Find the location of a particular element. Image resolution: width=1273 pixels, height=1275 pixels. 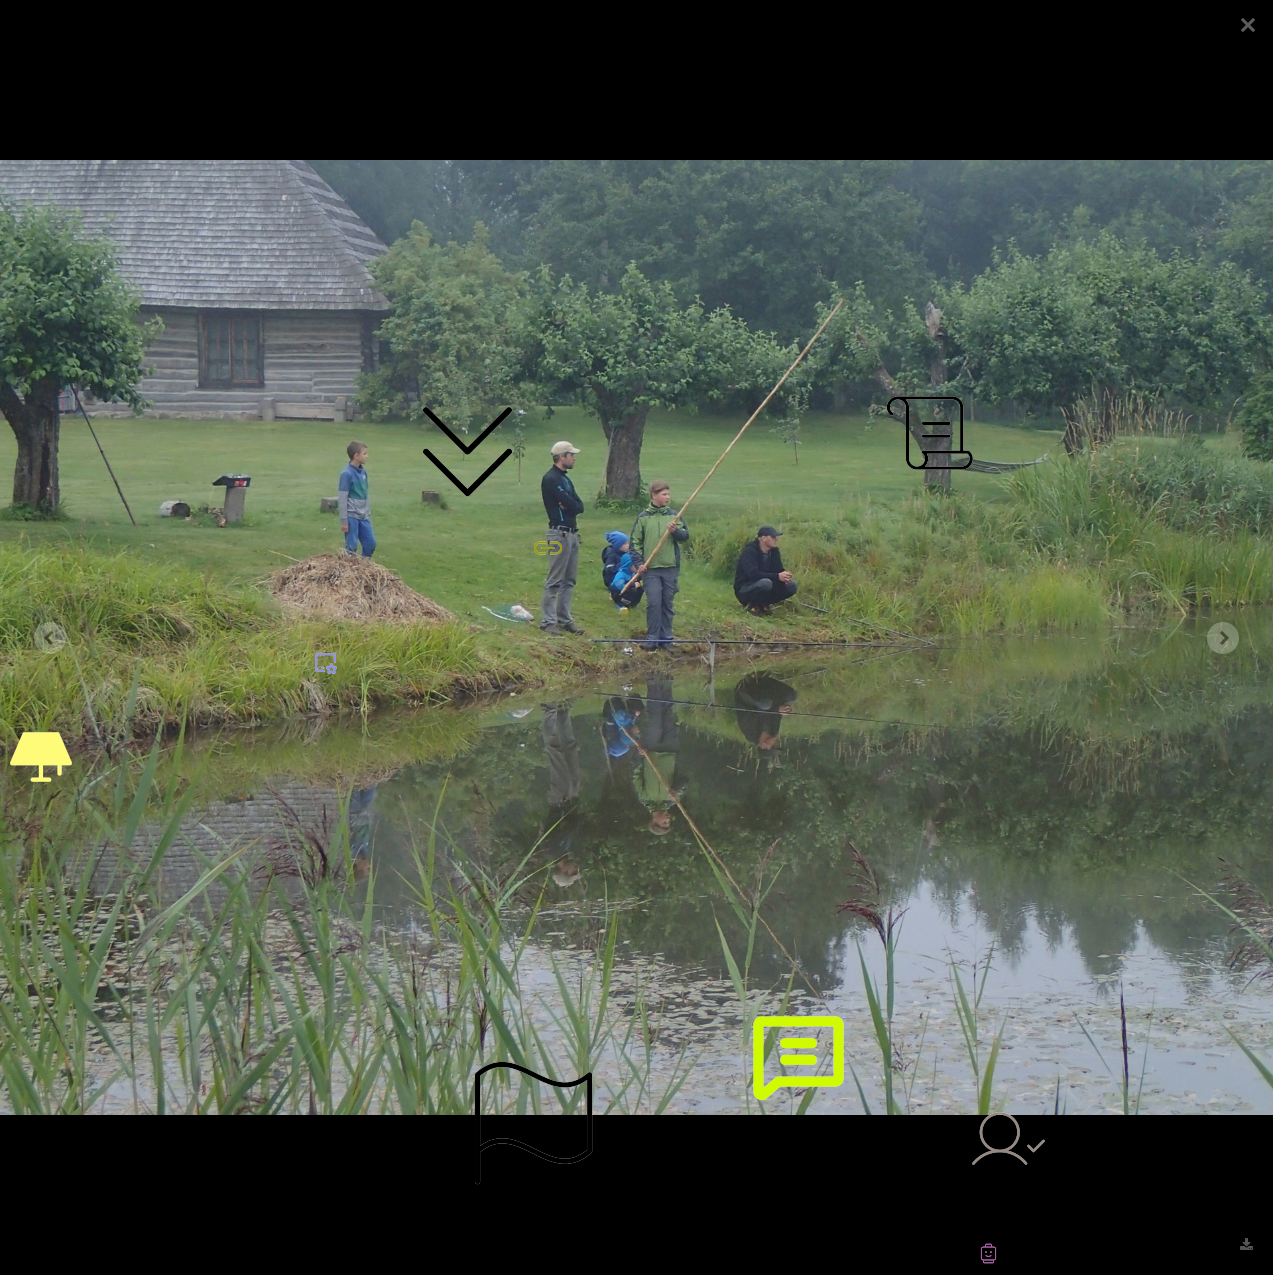

copy link to clipboard is located at coordinates (548, 548).